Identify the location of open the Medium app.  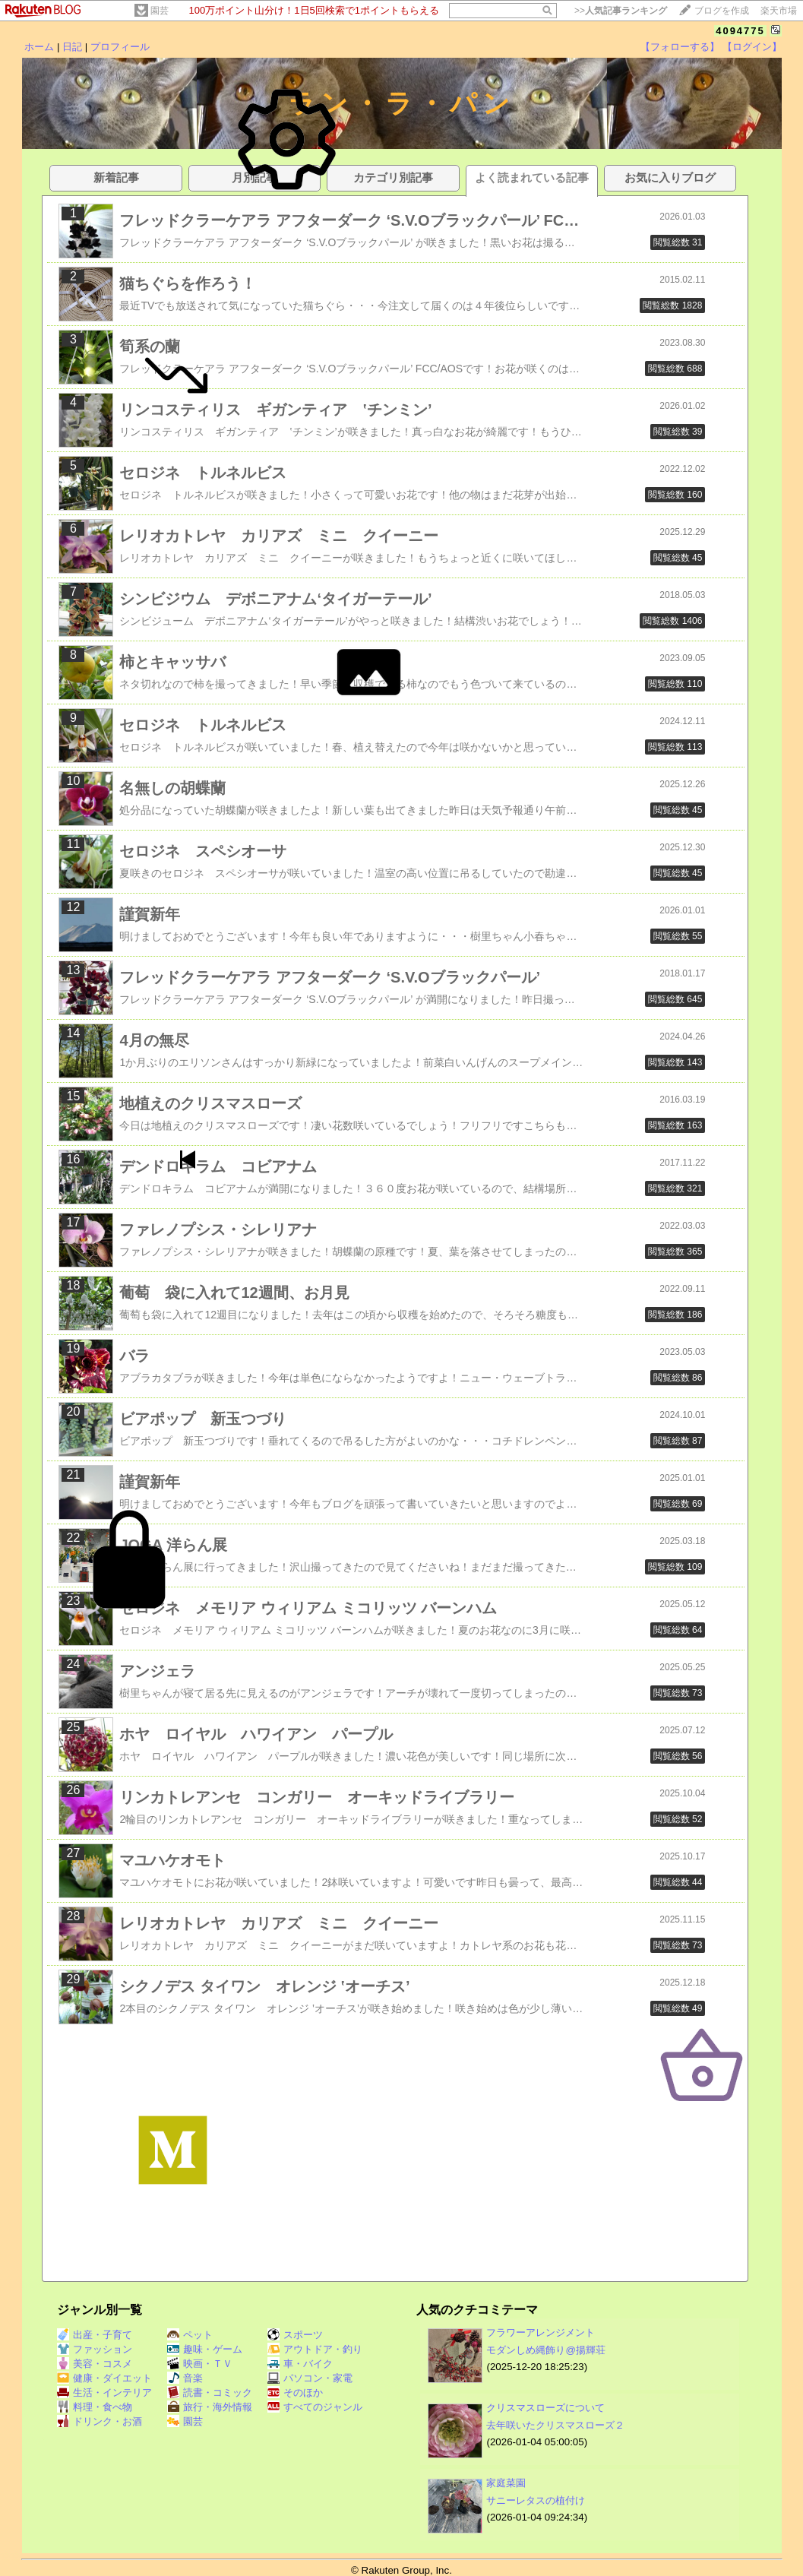
(172, 2150).